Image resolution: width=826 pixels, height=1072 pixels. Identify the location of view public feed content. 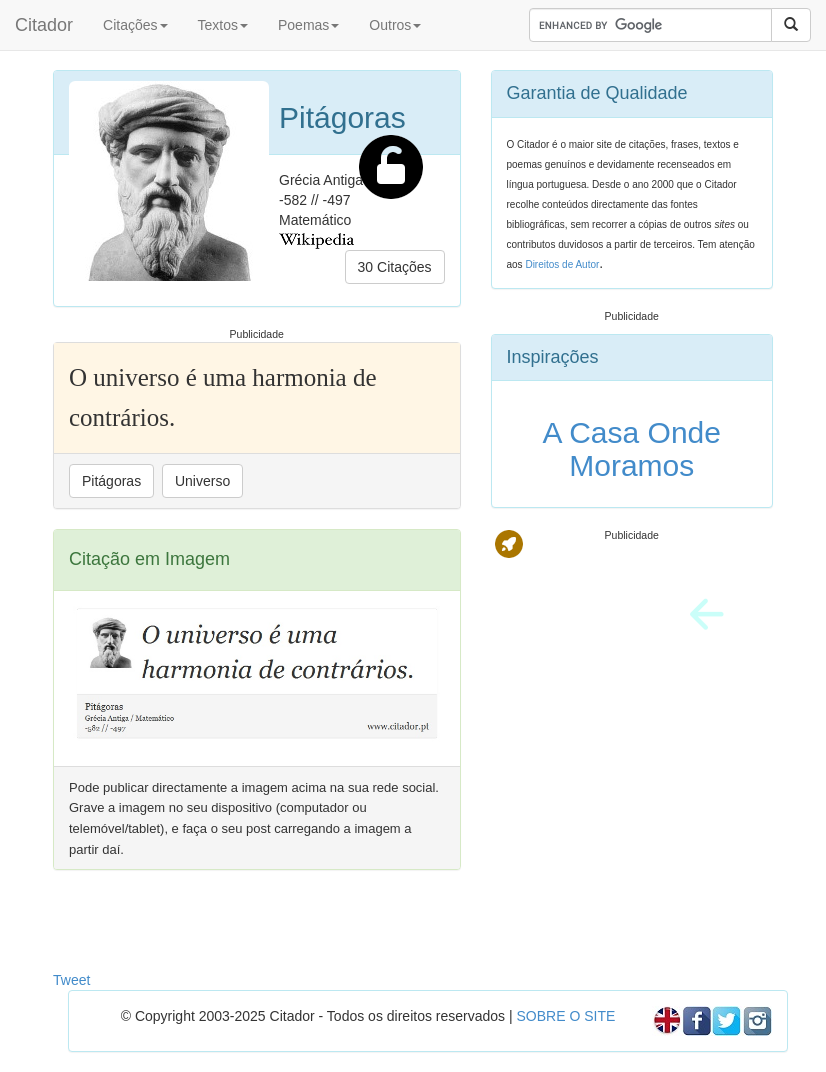
(391, 167).